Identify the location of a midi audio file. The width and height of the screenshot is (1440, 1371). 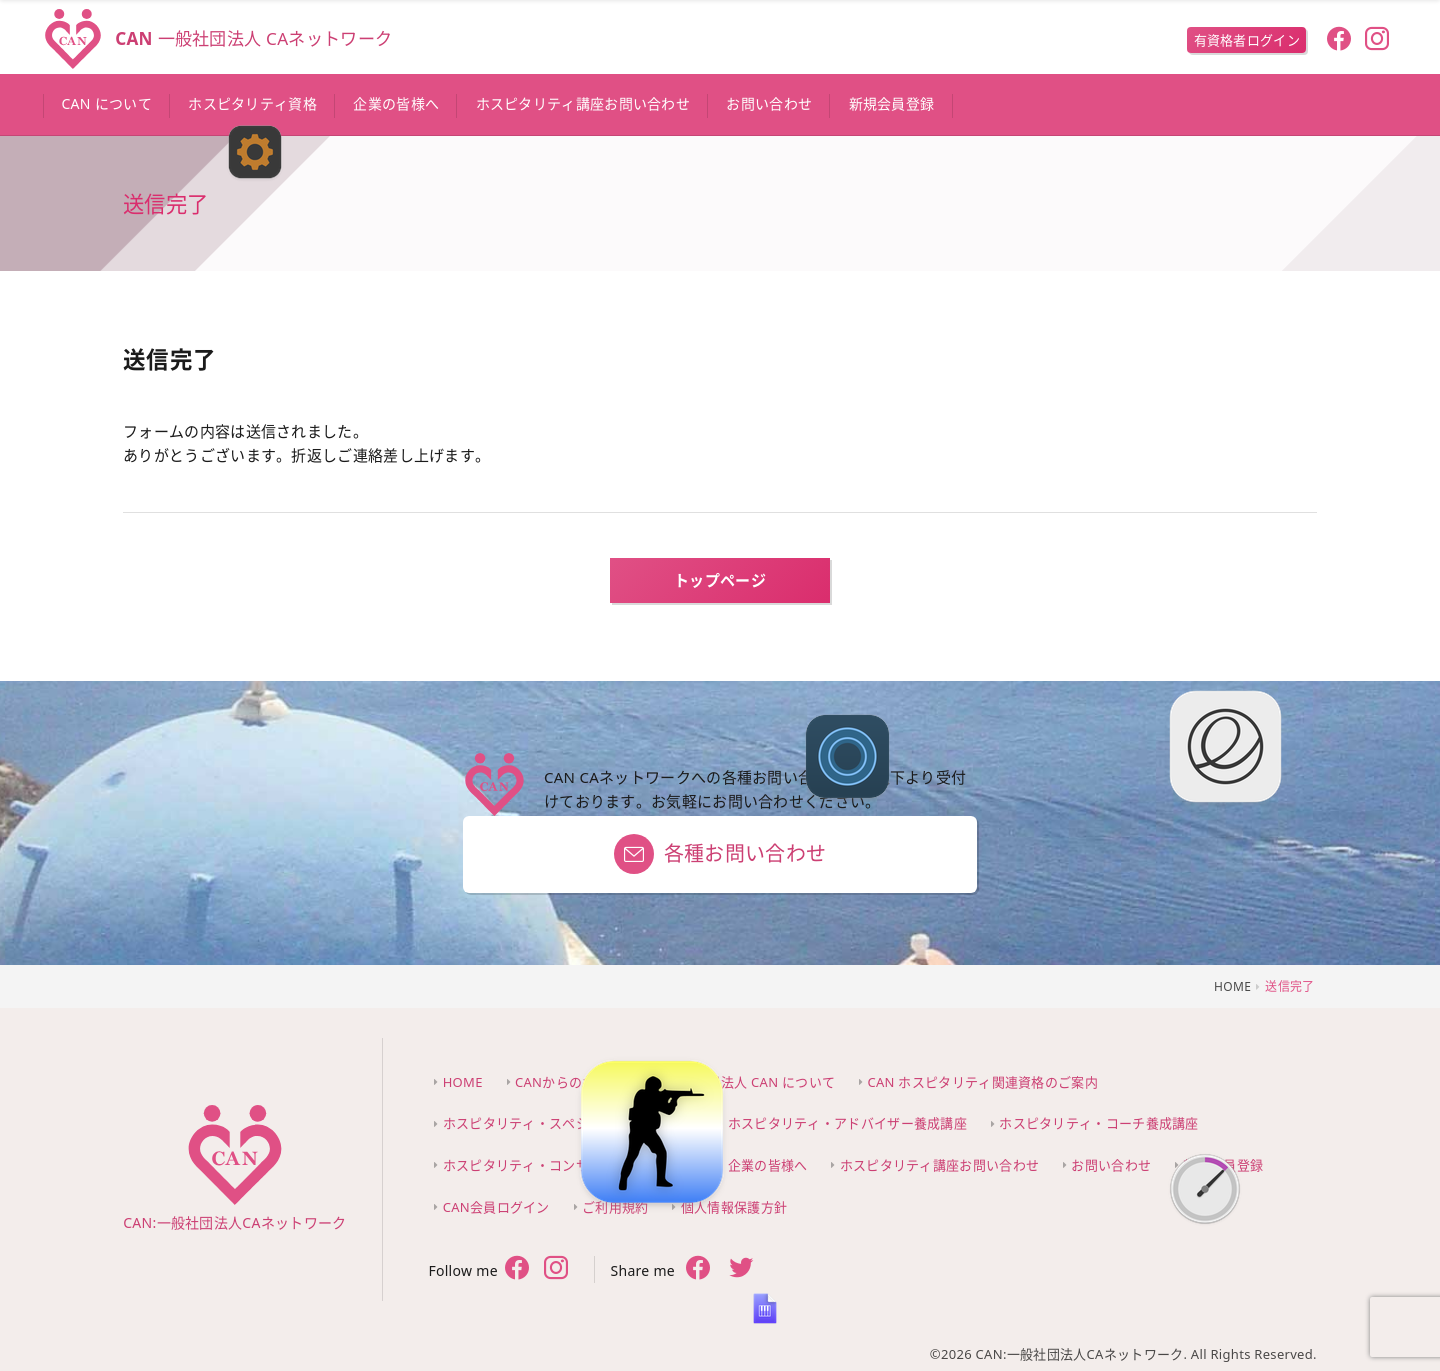
(765, 1309).